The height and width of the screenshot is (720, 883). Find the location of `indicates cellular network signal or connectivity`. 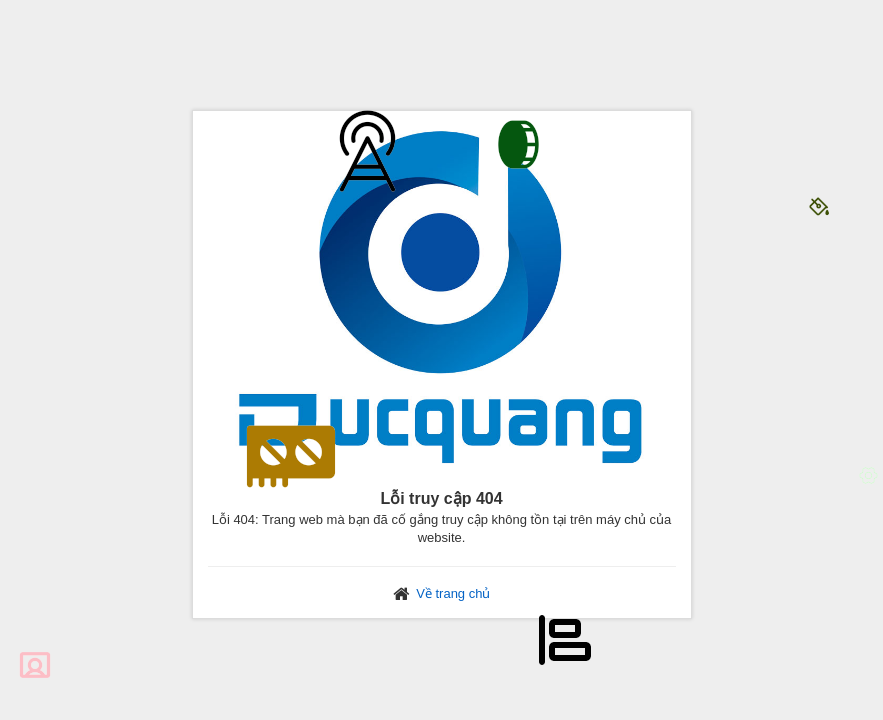

indicates cellular network signal or connectivity is located at coordinates (367, 152).